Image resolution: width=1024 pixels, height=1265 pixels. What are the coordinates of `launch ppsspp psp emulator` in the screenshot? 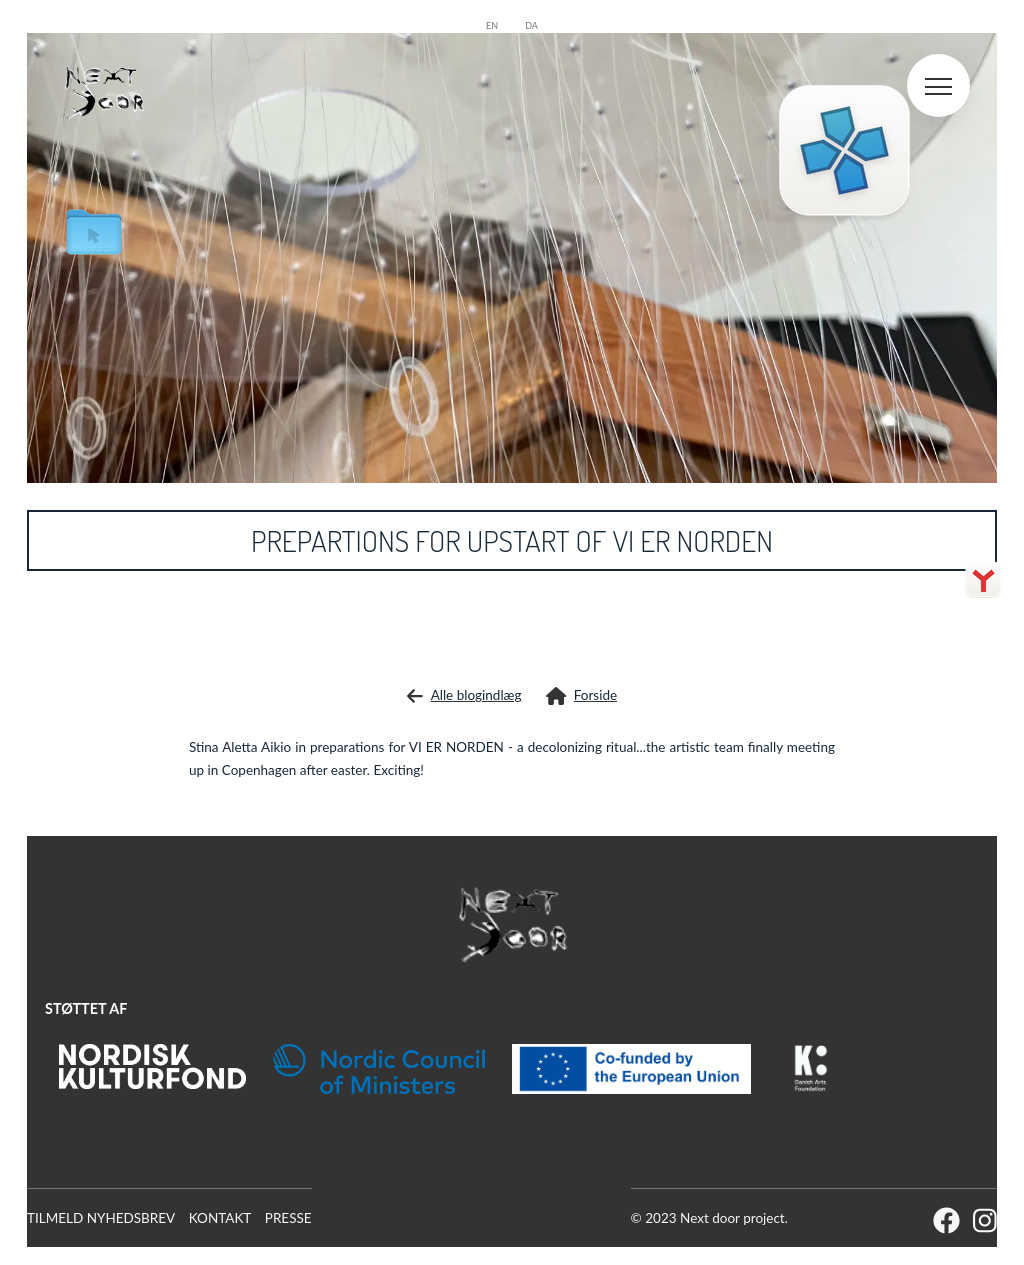 It's located at (844, 150).